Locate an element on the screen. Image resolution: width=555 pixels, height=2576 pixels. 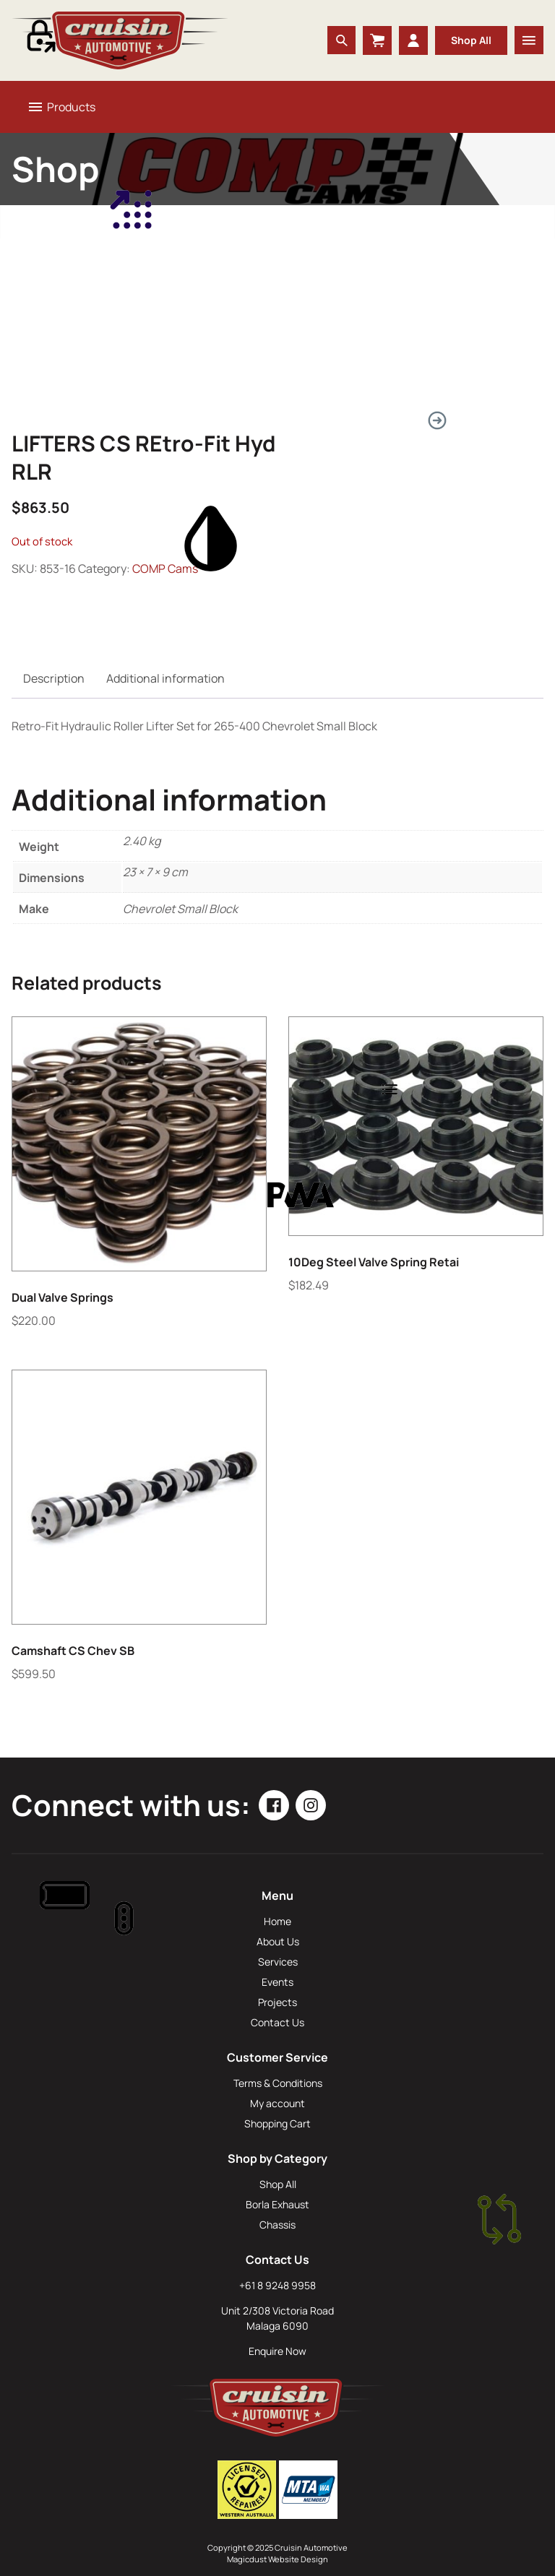
proceed to the next step is located at coordinates (437, 420).